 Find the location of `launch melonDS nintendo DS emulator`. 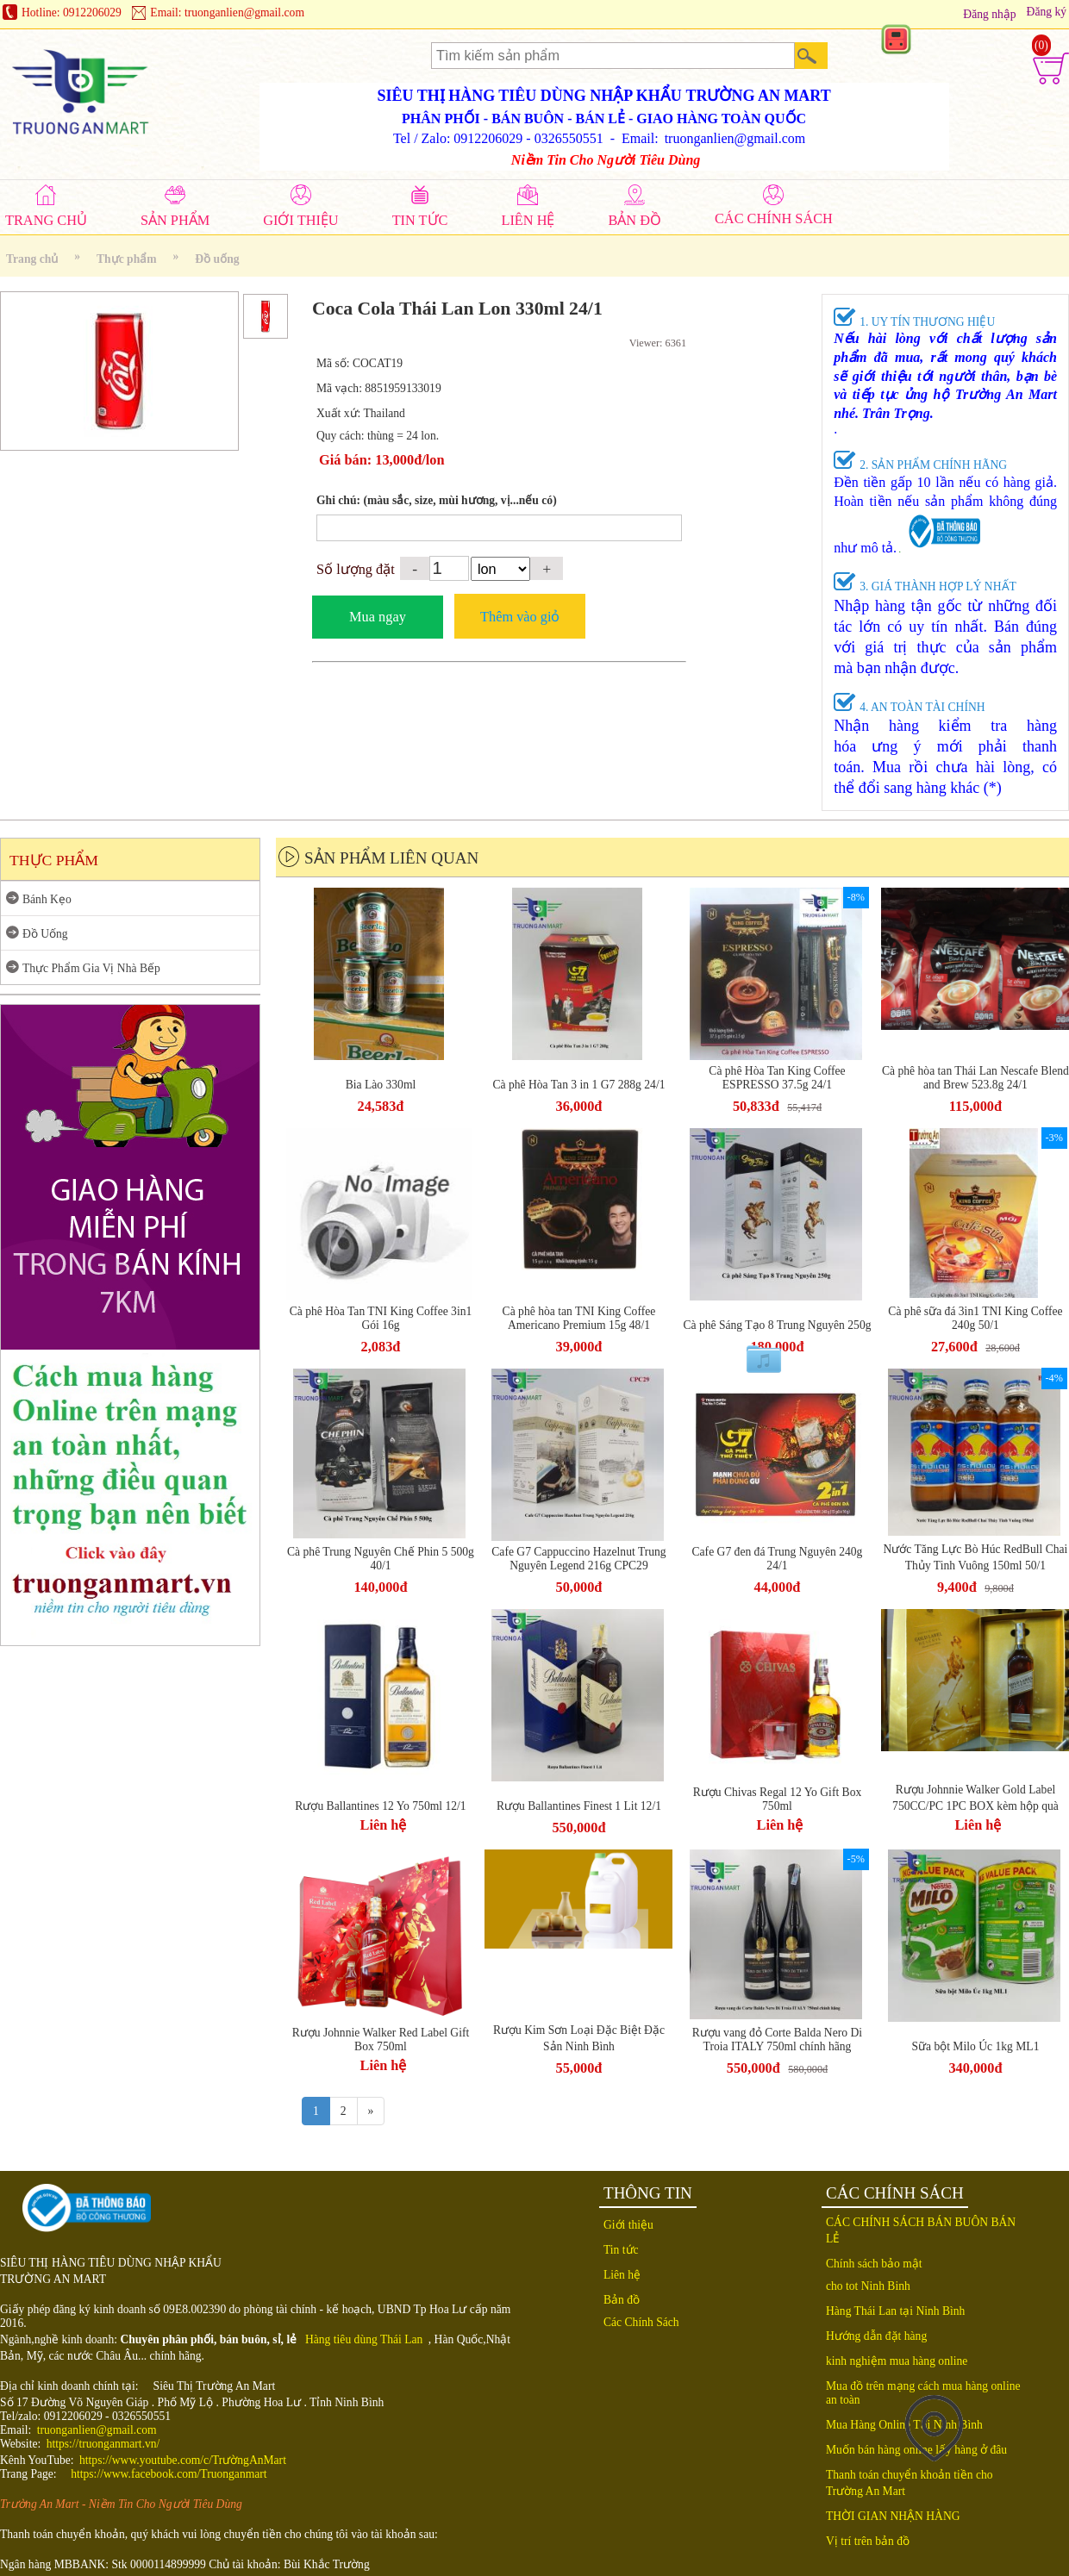

launch melonDS nintendo DS emulator is located at coordinates (896, 39).